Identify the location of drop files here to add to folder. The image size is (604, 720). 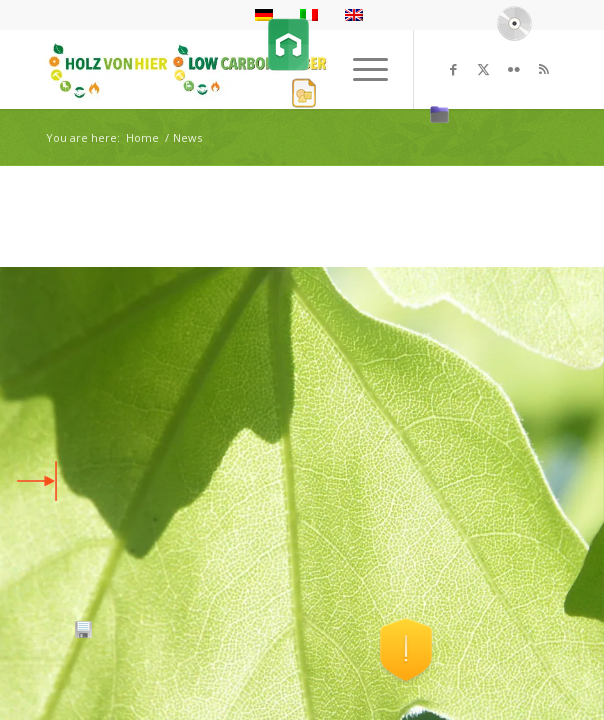
(439, 114).